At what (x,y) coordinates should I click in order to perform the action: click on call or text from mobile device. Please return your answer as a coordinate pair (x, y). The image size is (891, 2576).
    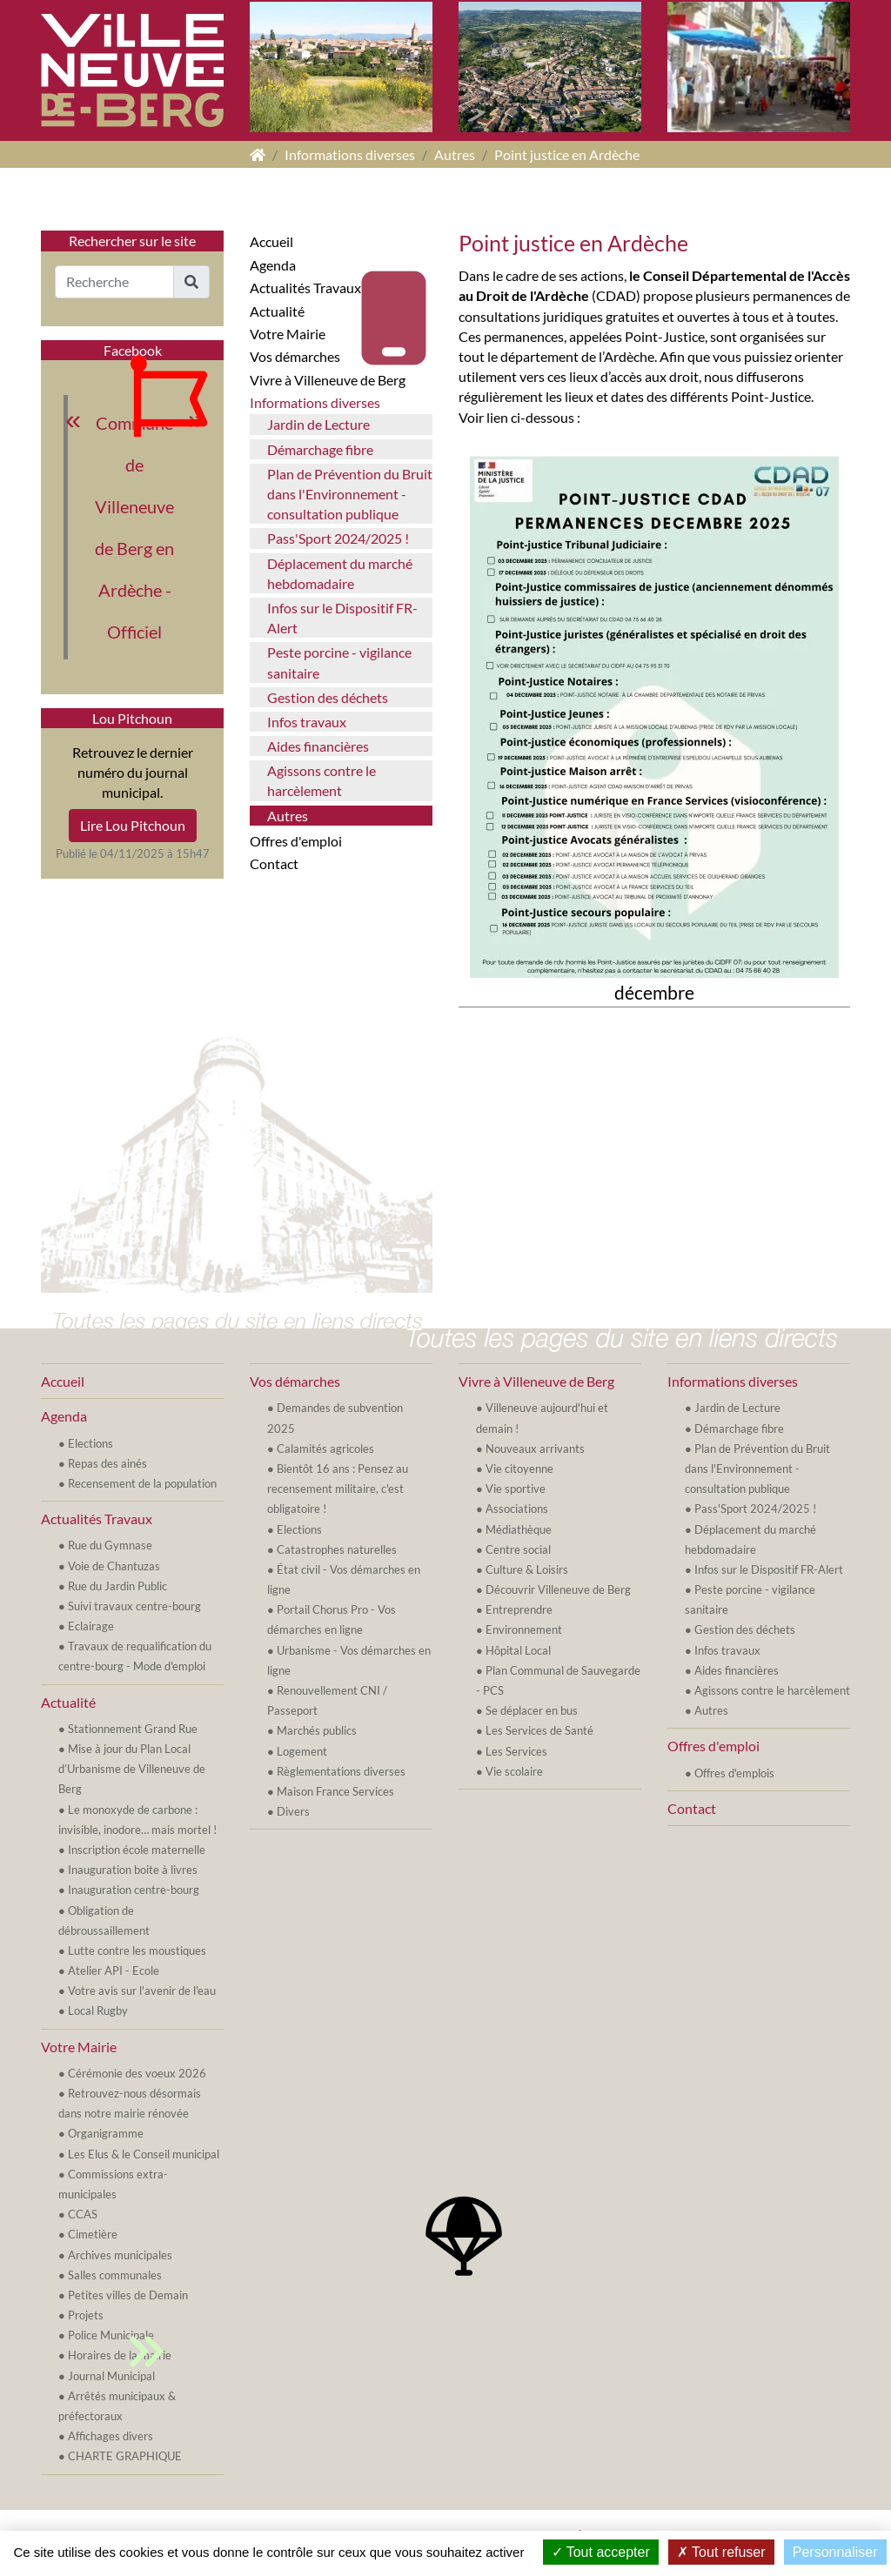
    Looking at the image, I should click on (393, 318).